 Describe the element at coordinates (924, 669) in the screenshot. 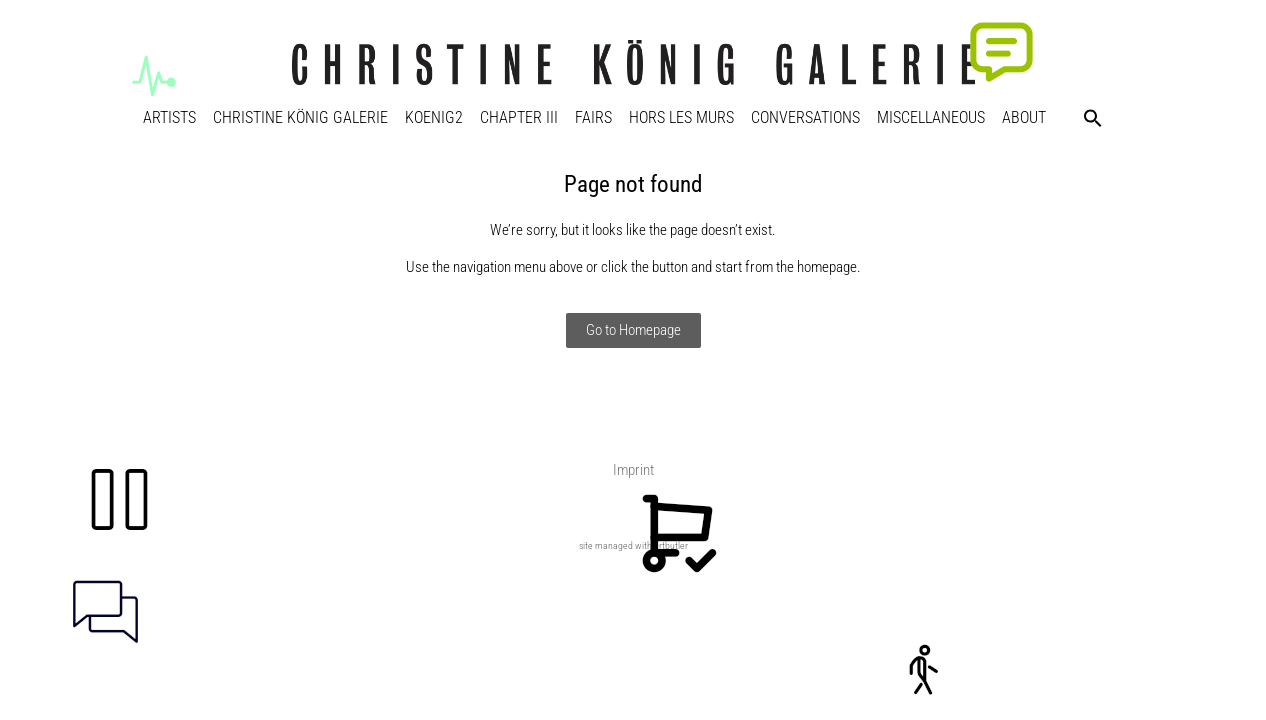

I see `select walking directions` at that location.